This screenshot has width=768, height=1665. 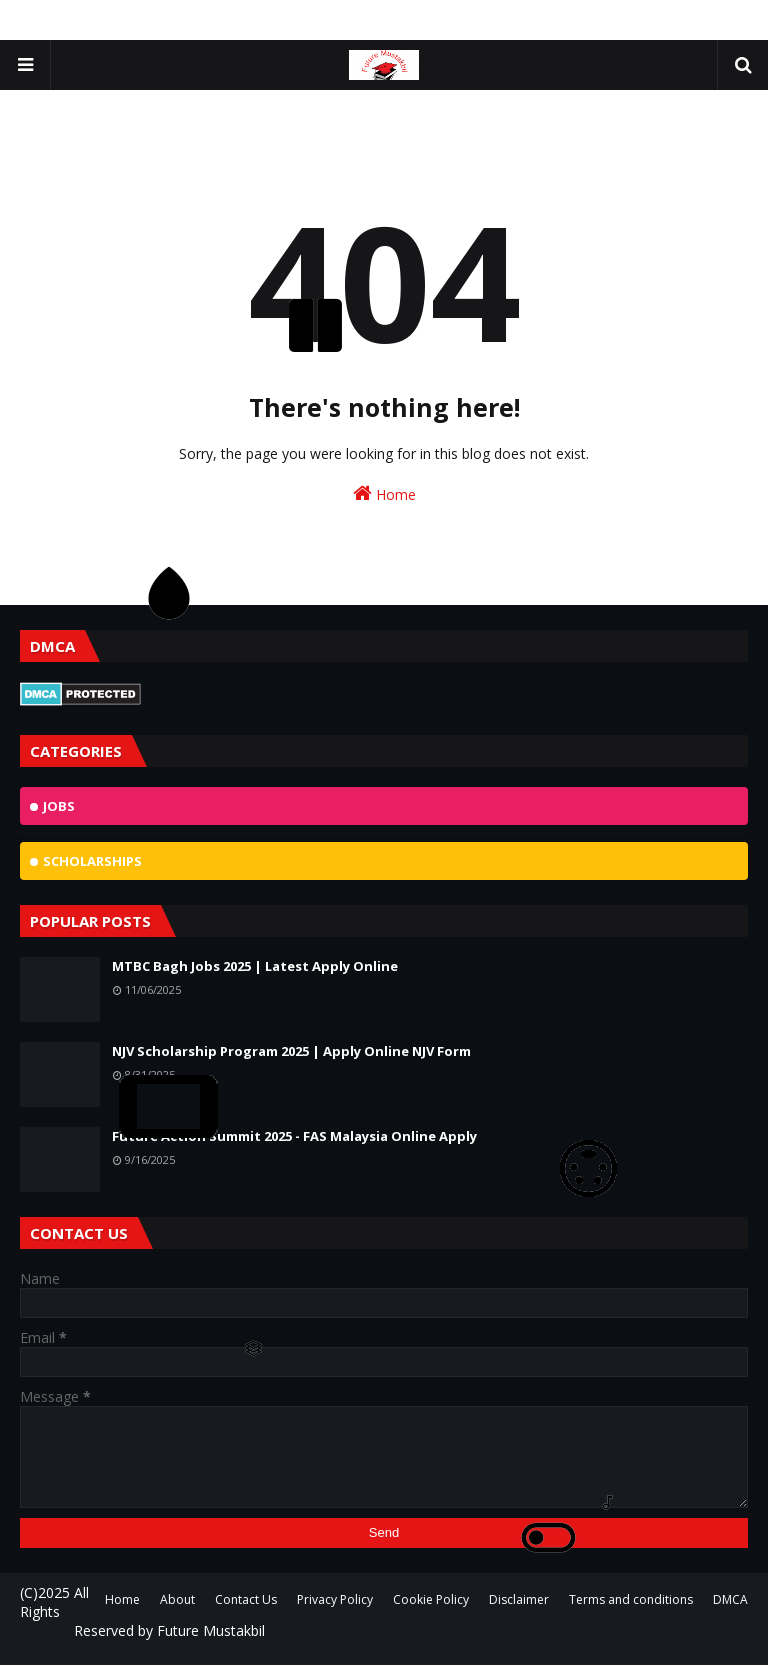 What do you see at coordinates (315, 325) in the screenshot?
I see `split view horizontally` at bounding box center [315, 325].